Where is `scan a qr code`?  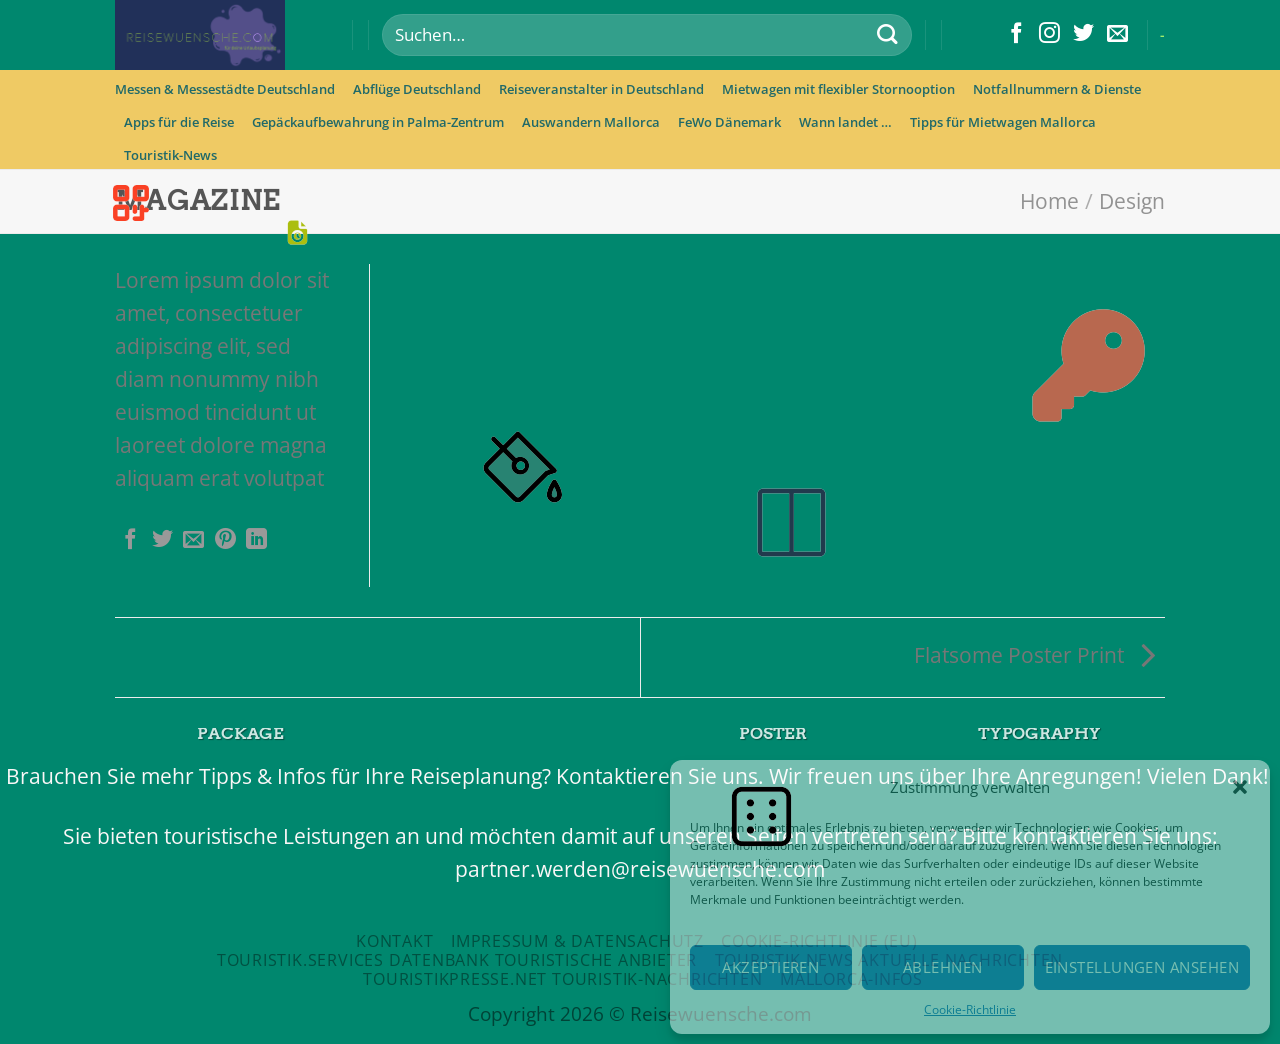 scan a qr code is located at coordinates (131, 203).